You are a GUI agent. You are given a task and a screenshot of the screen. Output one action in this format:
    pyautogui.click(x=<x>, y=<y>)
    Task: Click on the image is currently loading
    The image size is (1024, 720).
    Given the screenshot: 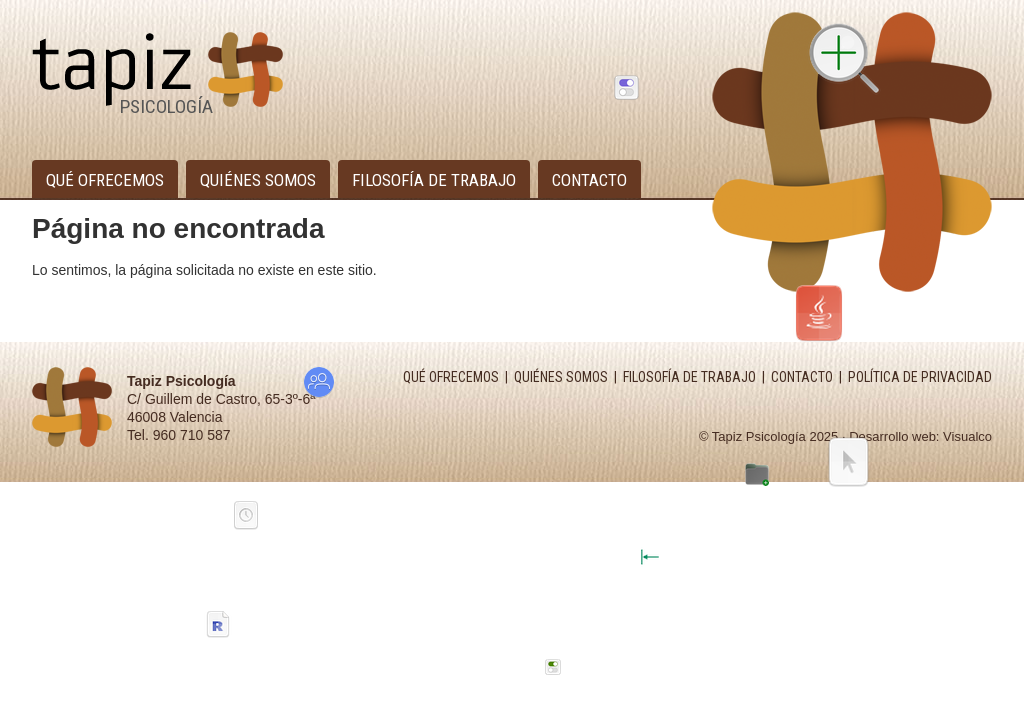 What is the action you would take?
    pyautogui.click(x=246, y=515)
    